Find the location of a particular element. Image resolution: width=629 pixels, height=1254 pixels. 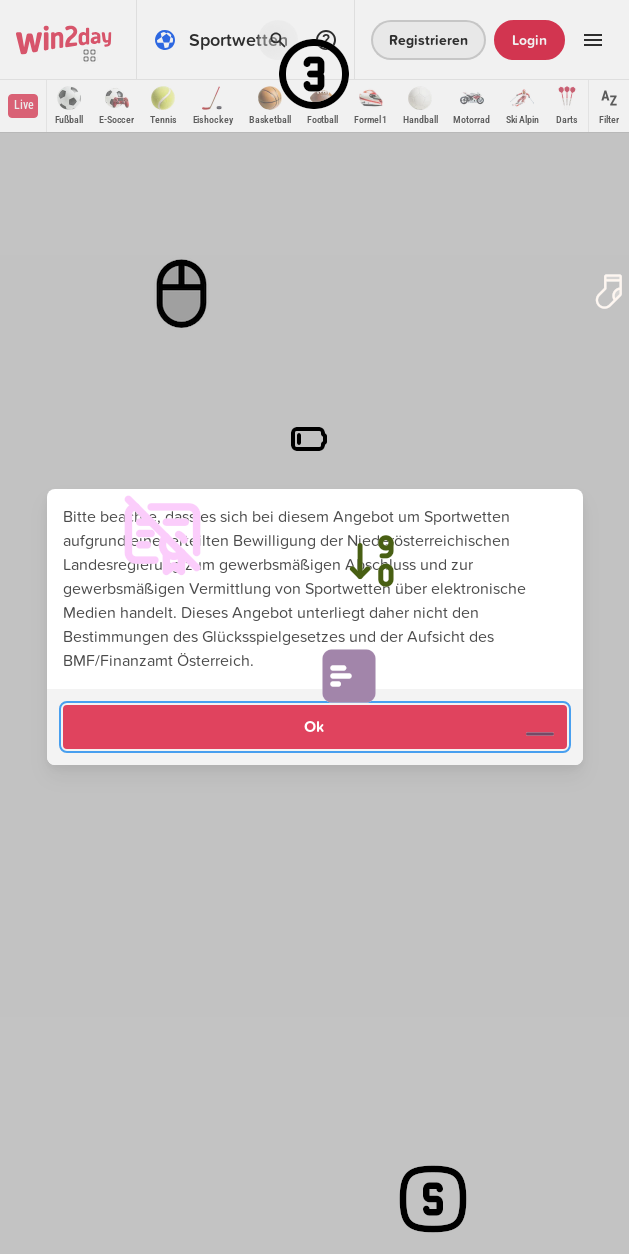

indicates low battery level is located at coordinates (309, 439).